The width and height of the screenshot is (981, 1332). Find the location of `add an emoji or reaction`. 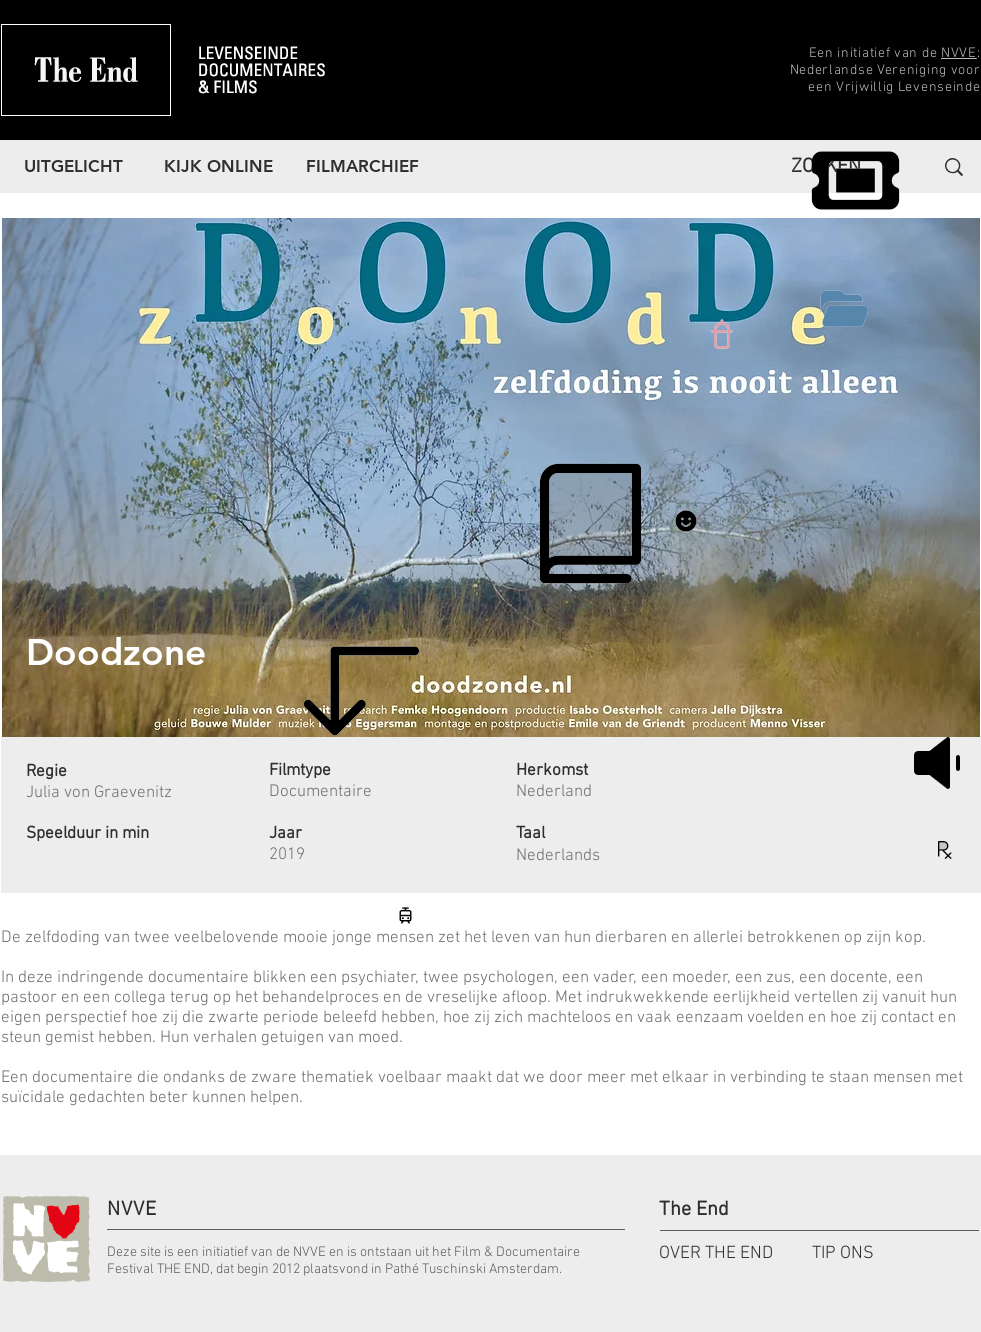

add an emoji or reaction is located at coordinates (686, 521).